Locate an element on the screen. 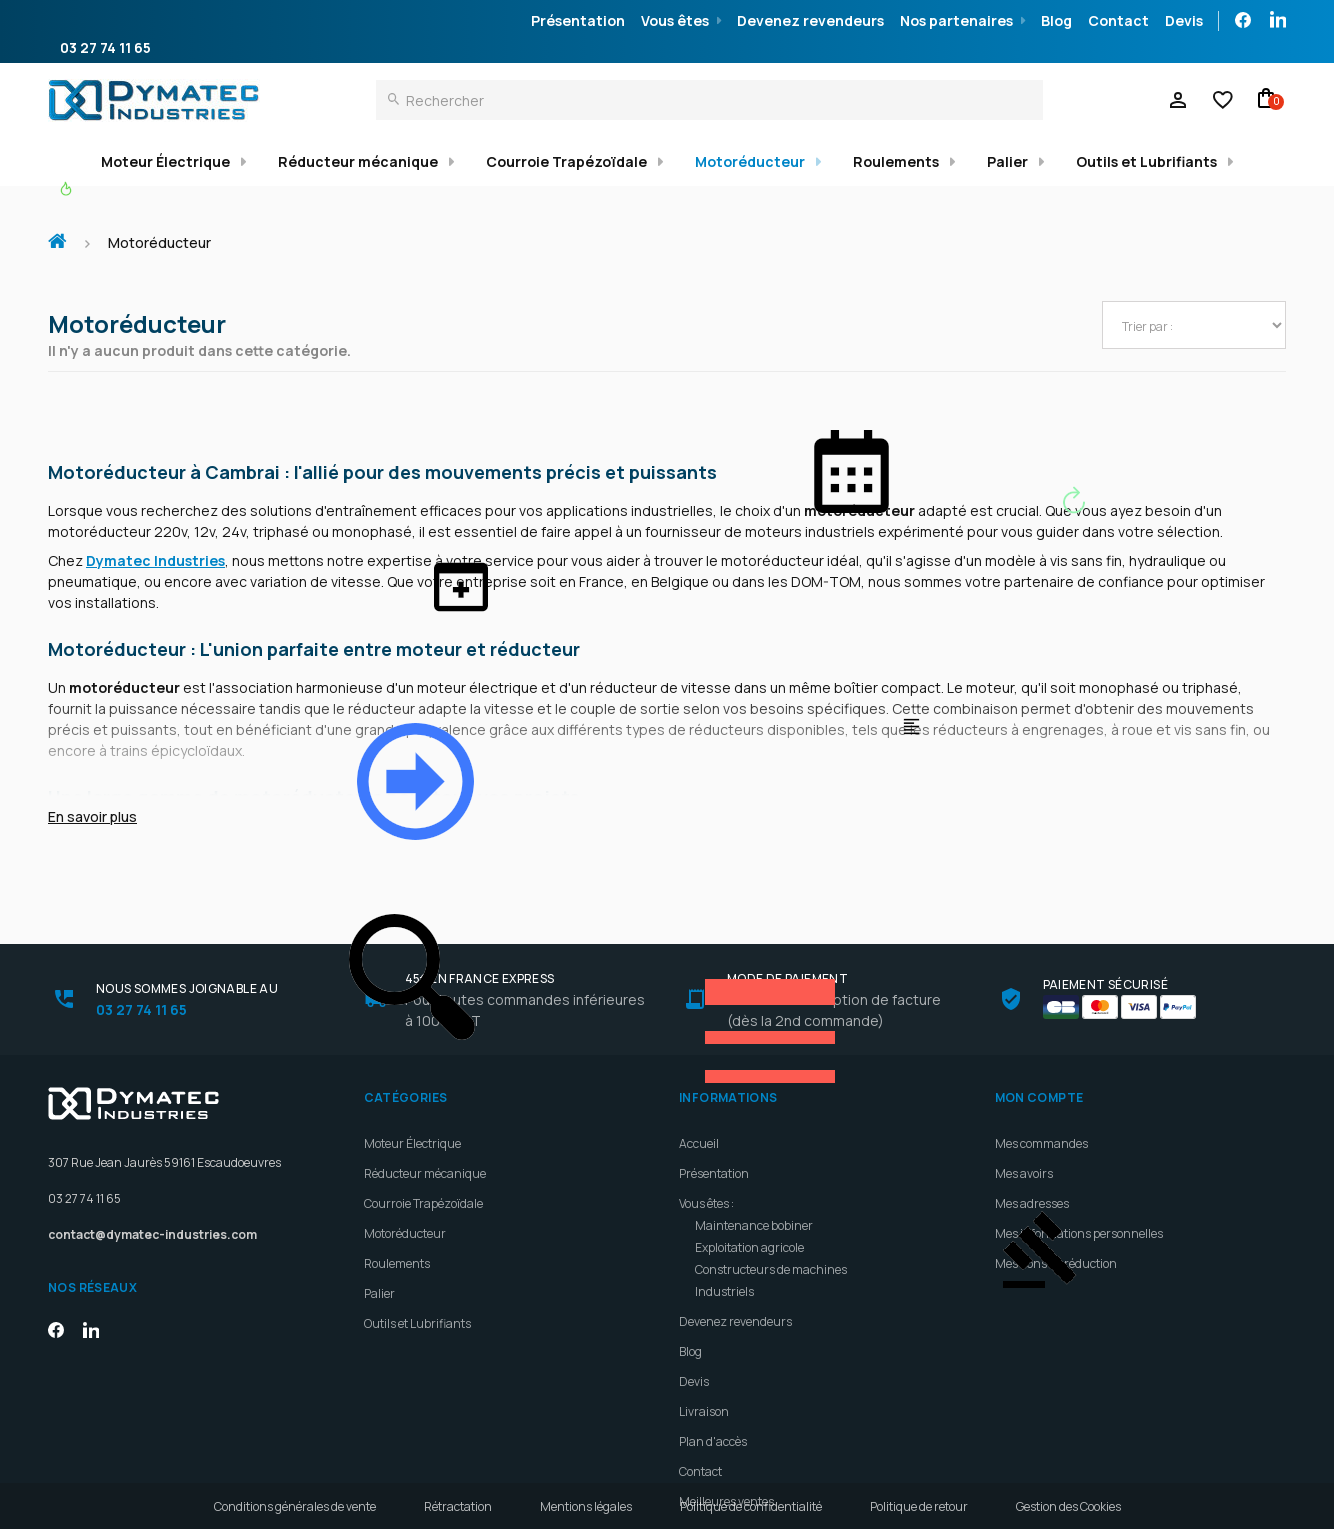  view calendar or schedule is located at coordinates (851, 471).